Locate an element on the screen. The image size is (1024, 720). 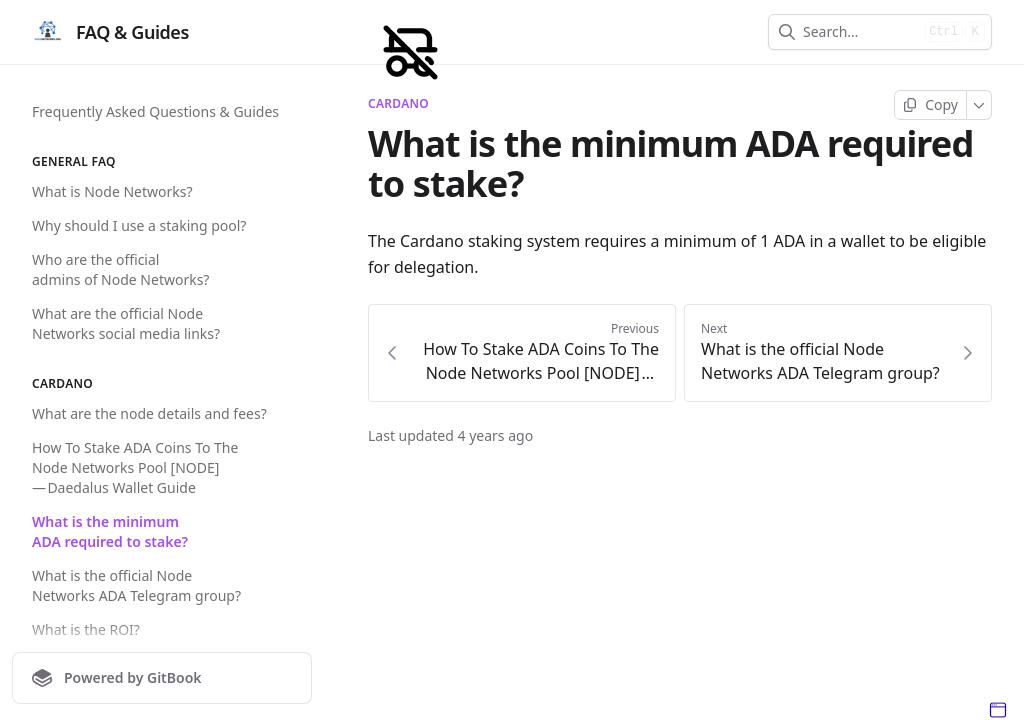
open a new browser window is located at coordinates (998, 710).